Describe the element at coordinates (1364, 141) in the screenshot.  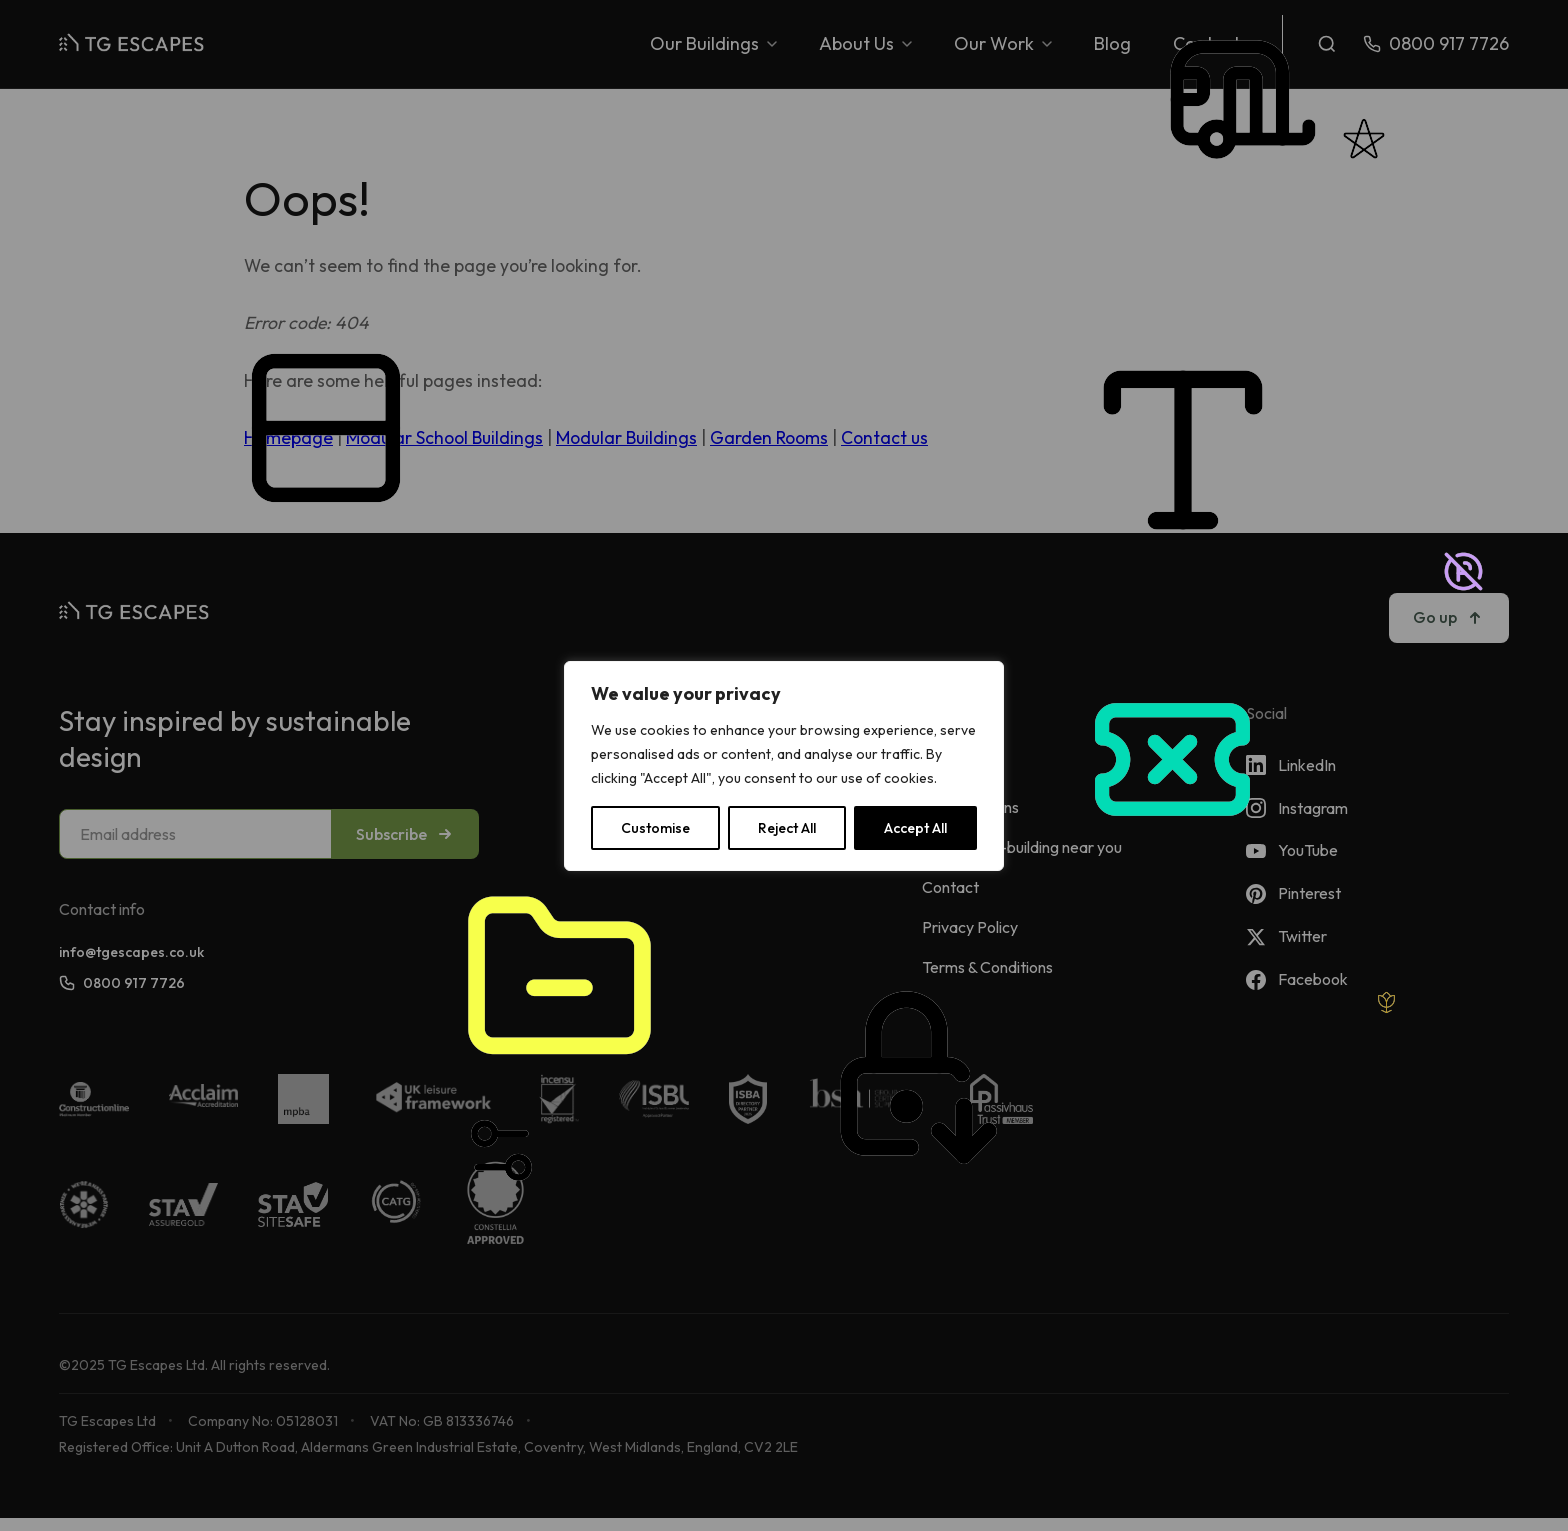
I see `select occult or mystical category` at that location.